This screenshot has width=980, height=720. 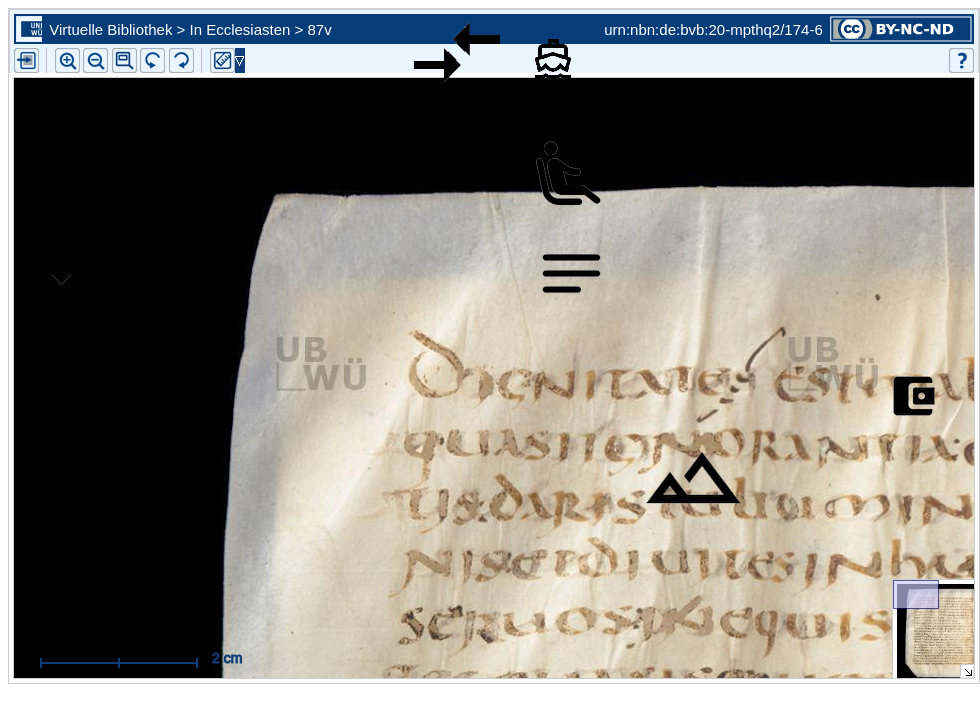 I want to click on select extra legroom or recline seating, so click(x=569, y=175).